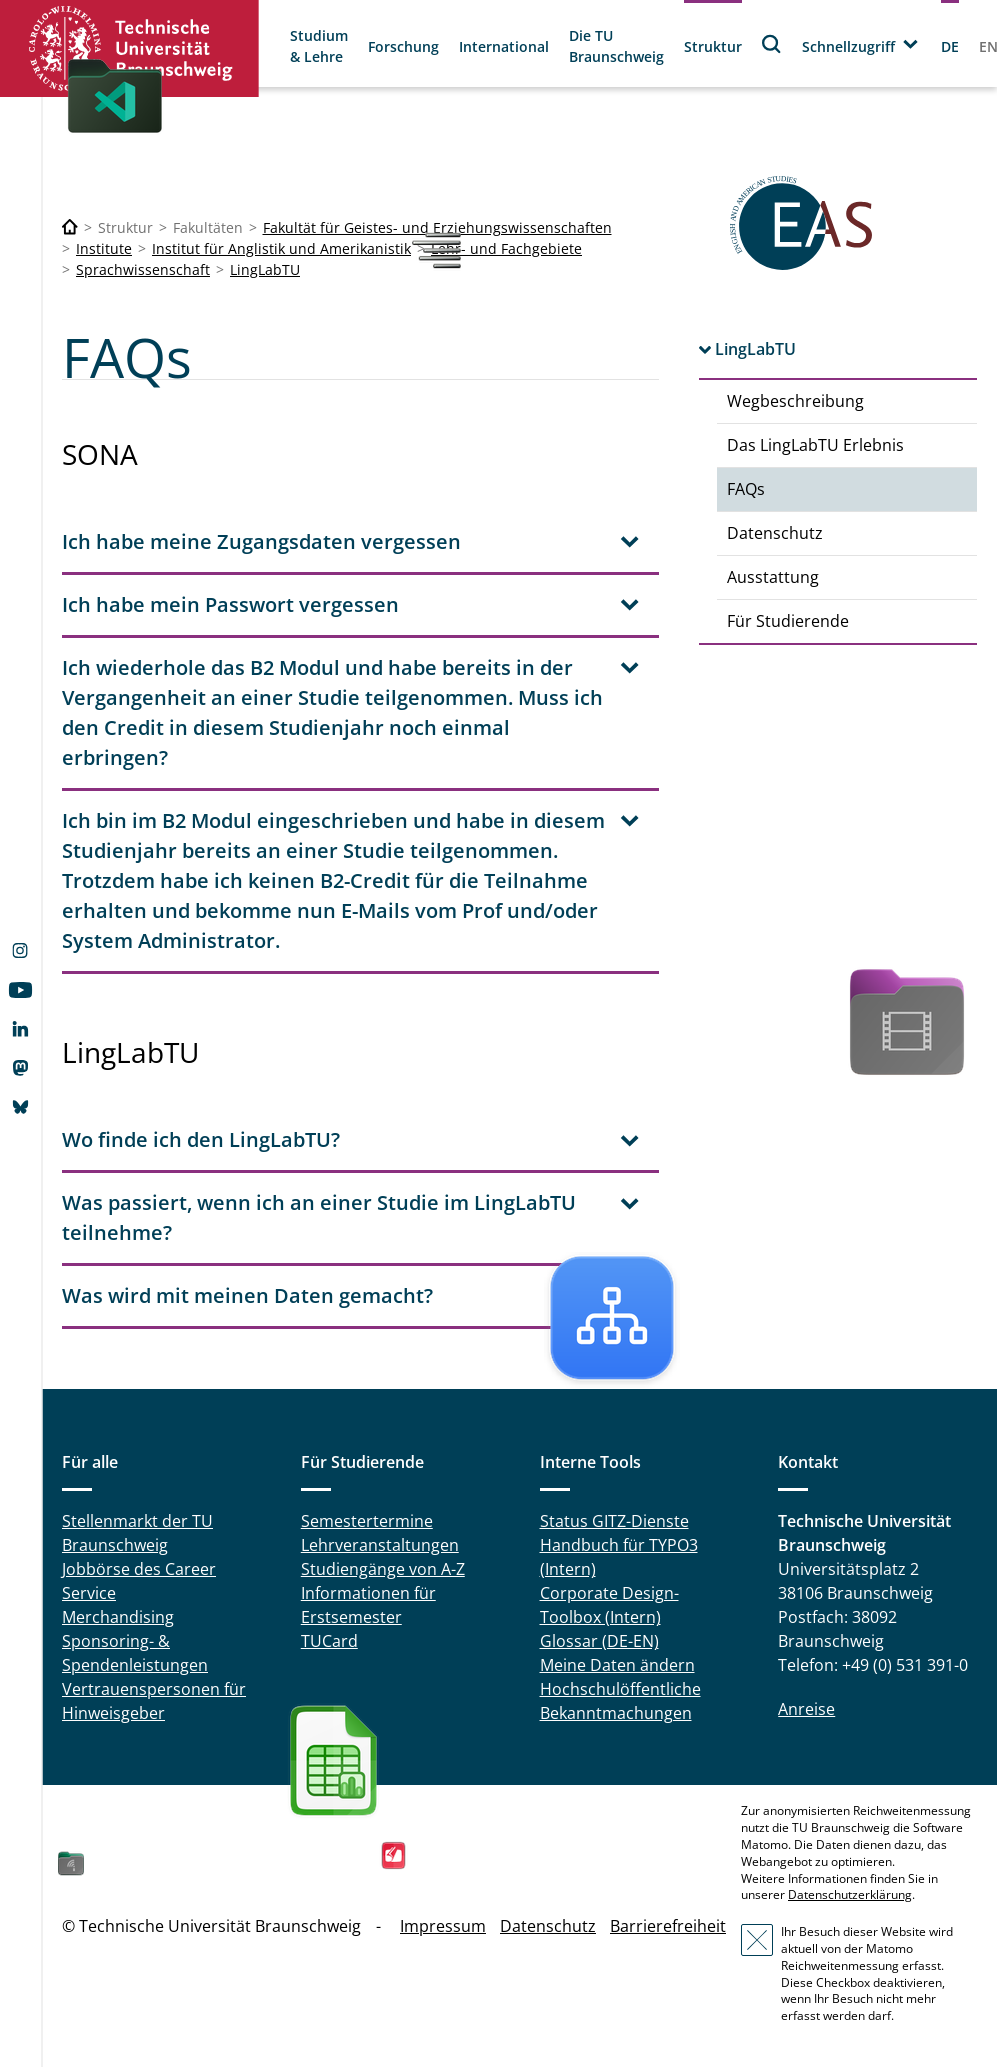  What do you see at coordinates (436, 250) in the screenshot?
I see `align text to the right margin` at bounding box center [436, 250].